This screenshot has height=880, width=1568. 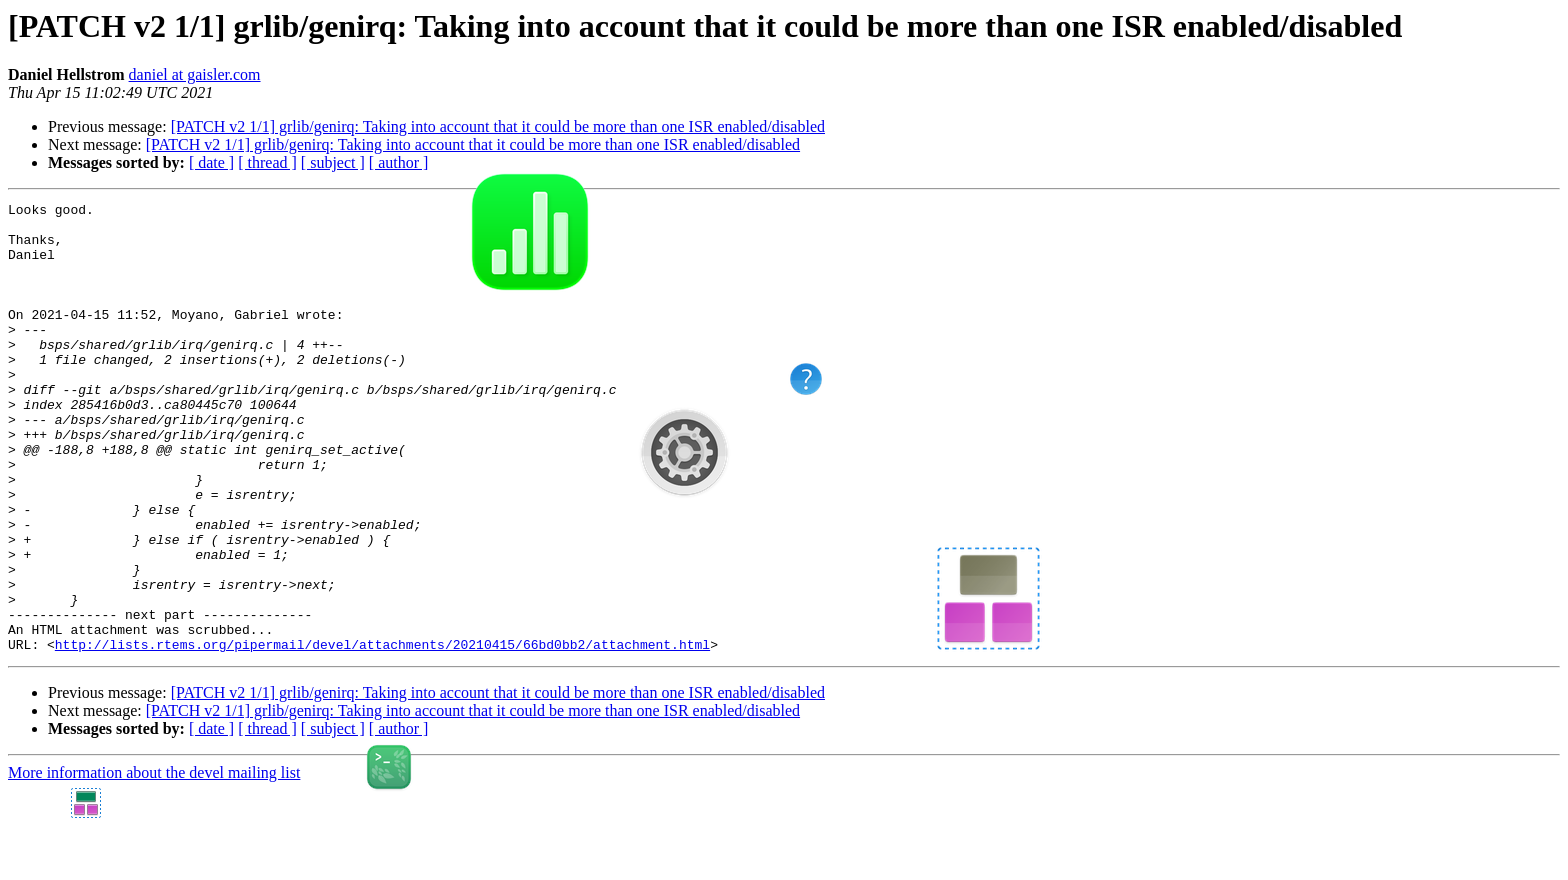 I want to click on open the help center or documentation, so click(x=806, y=379).